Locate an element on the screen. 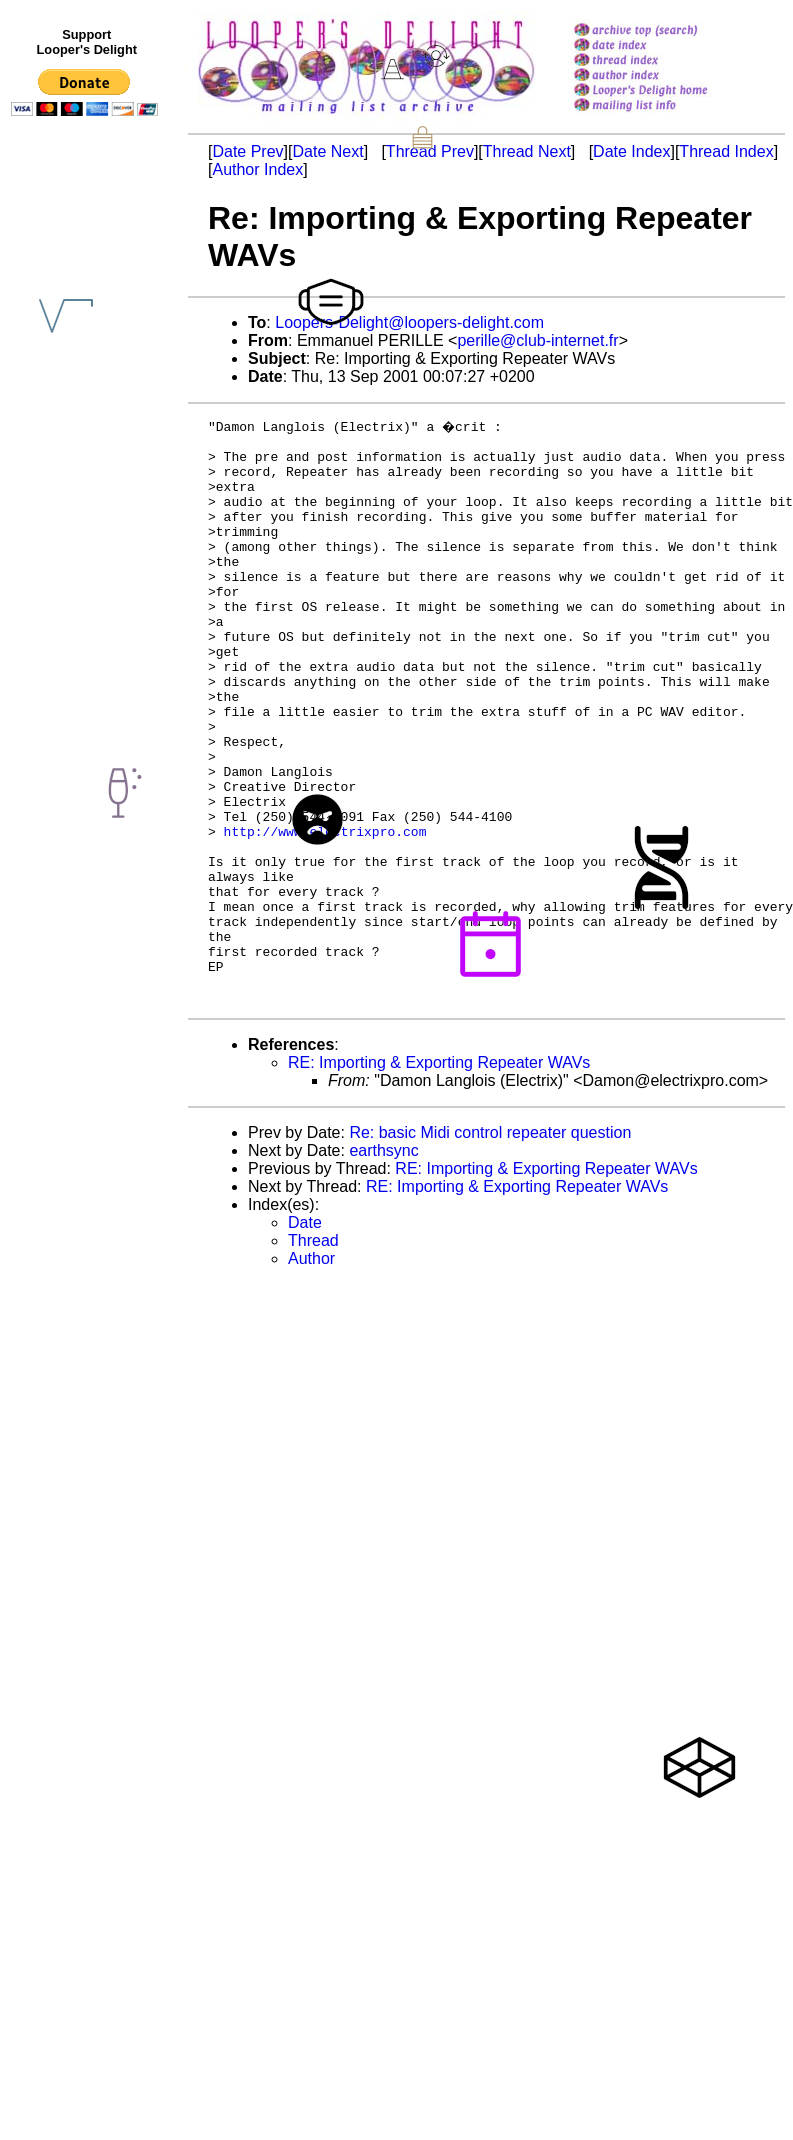 The width and height of the screenshot is (793, 2140). react to a post with anger is located at coordinates (317, 819).